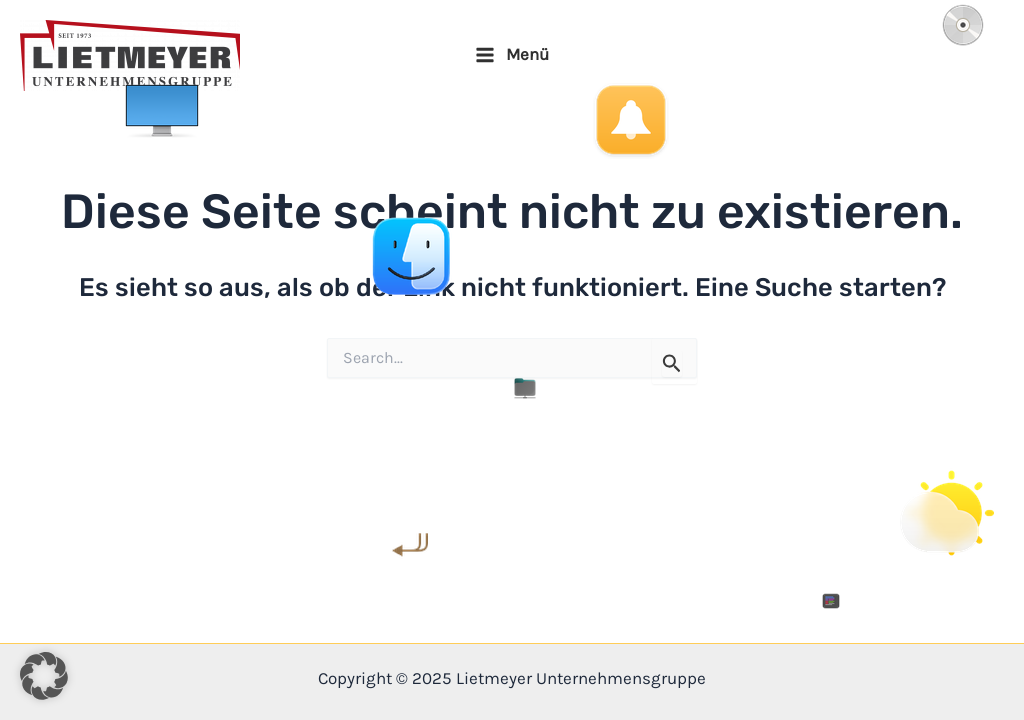  Describe the element at coordinates (409, 542) in the screenshot. I see `reply to all recipients of an email` at that location.